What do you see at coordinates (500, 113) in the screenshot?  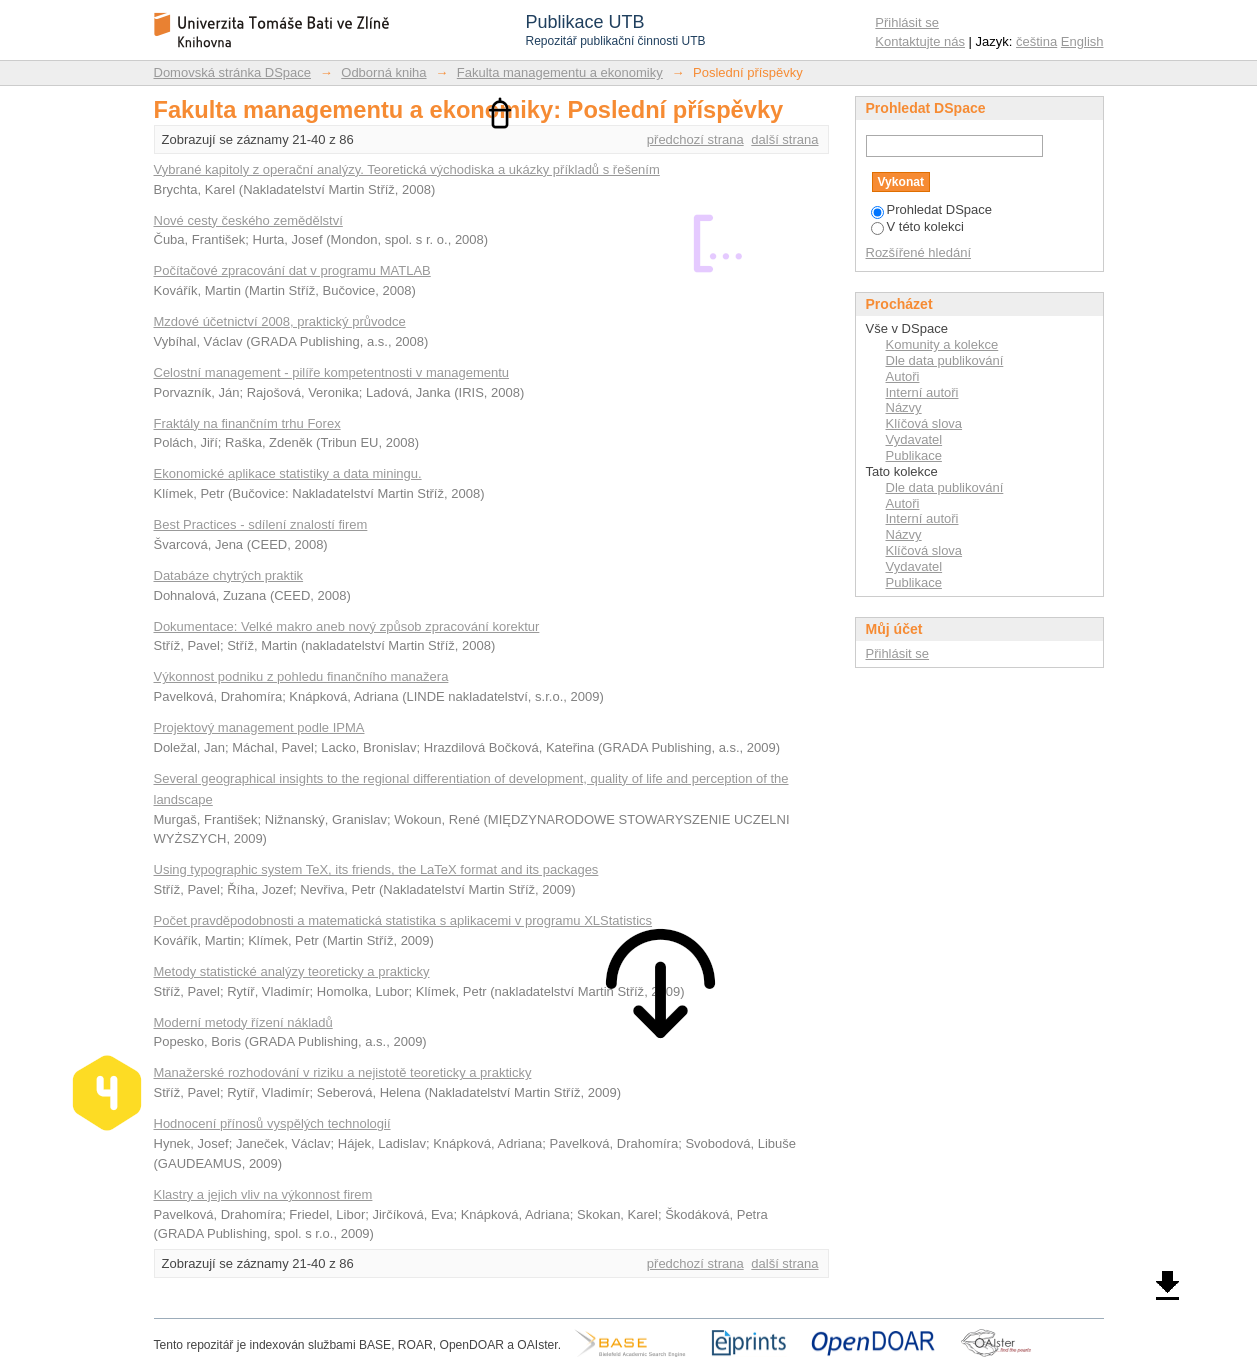 I see `access baby or infant care features` at bounding box center [500, 113].